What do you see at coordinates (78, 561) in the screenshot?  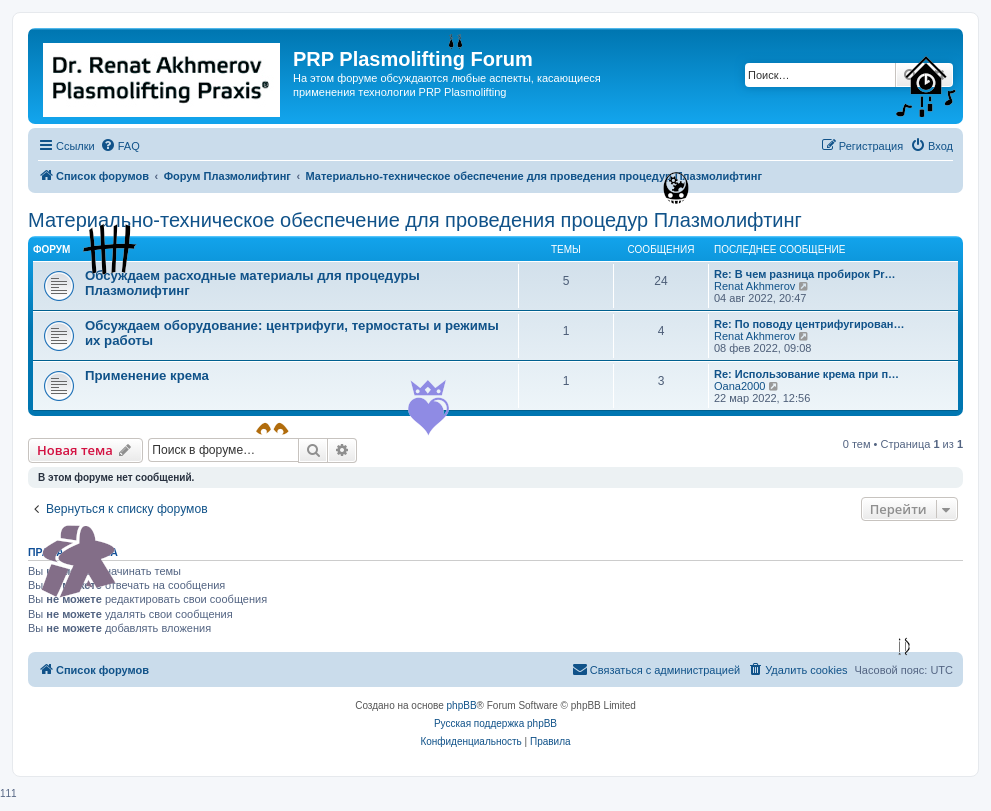 I see `access board game or tabletop gaming features` at bounding box center [78, 561].